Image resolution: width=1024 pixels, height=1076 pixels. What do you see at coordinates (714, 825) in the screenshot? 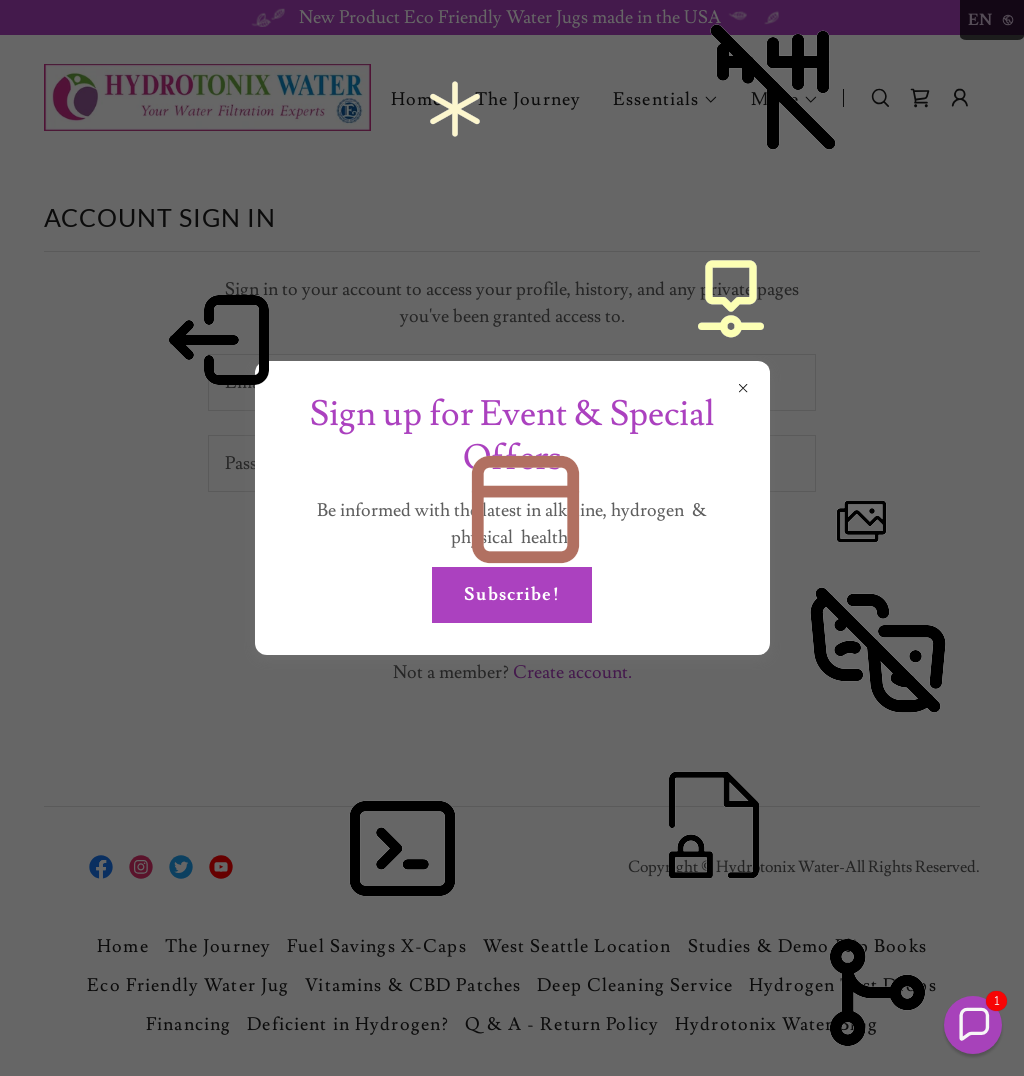
I see `access a locked or protected file` at bounding box center [714, 825].